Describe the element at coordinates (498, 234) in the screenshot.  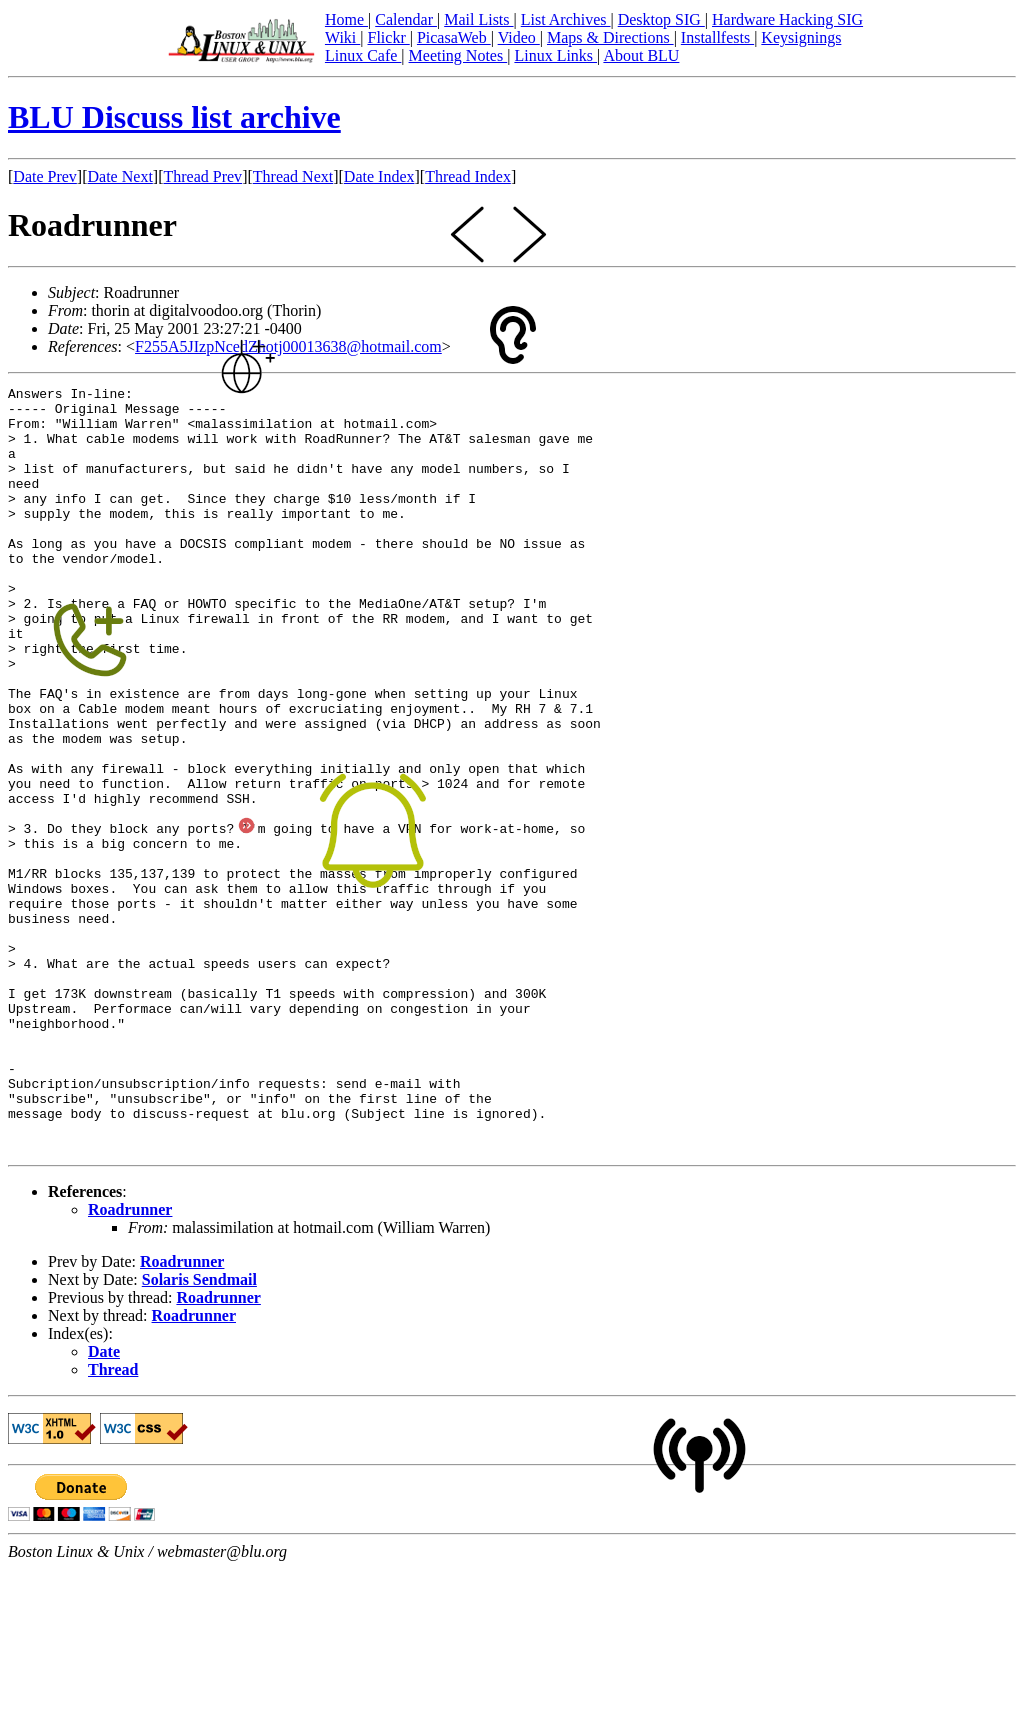
I see `view or edit source code` at that location.